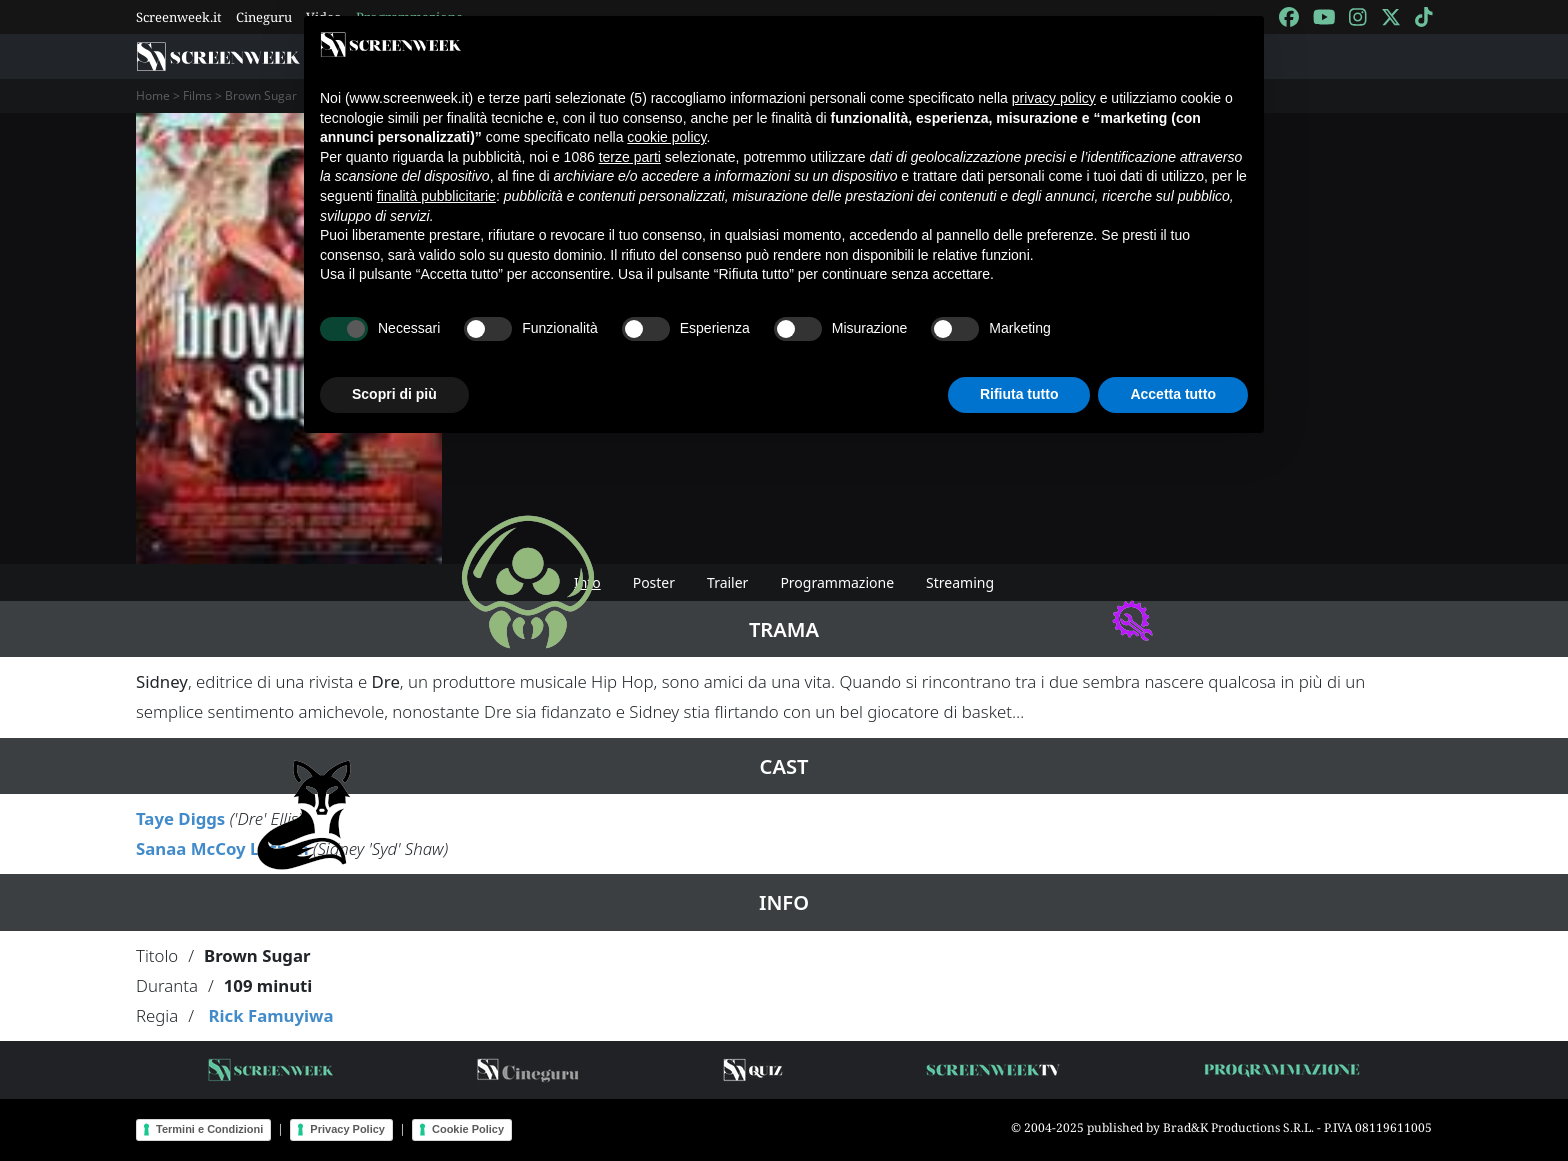 The height and width of the screenshot is (1161, 1568). What do you see at coordinates (304, 815) in the screenshot?
I see `fox character or avatar icon` at bounding box center [304, 815].